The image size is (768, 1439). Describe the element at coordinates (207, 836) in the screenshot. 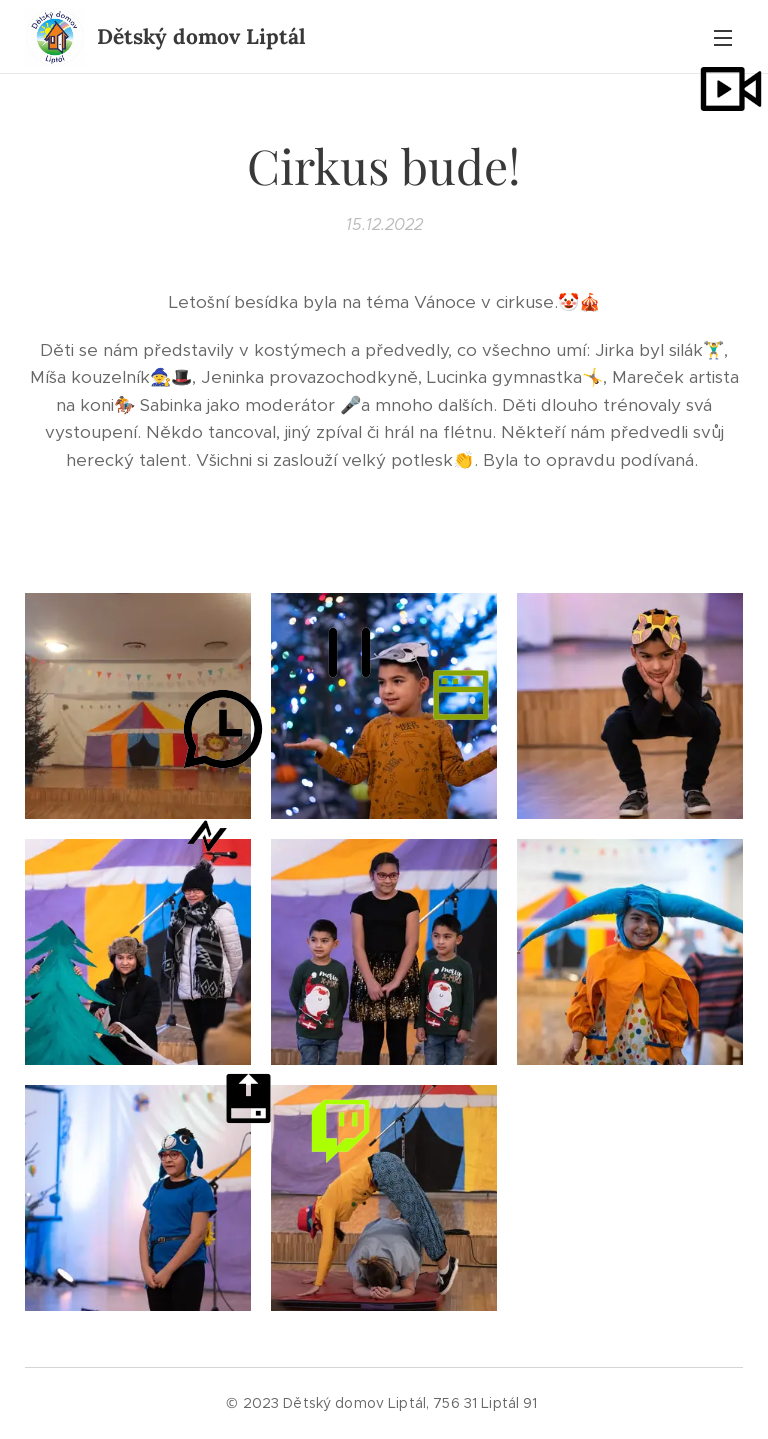

I see `norco brand logo` at that location.